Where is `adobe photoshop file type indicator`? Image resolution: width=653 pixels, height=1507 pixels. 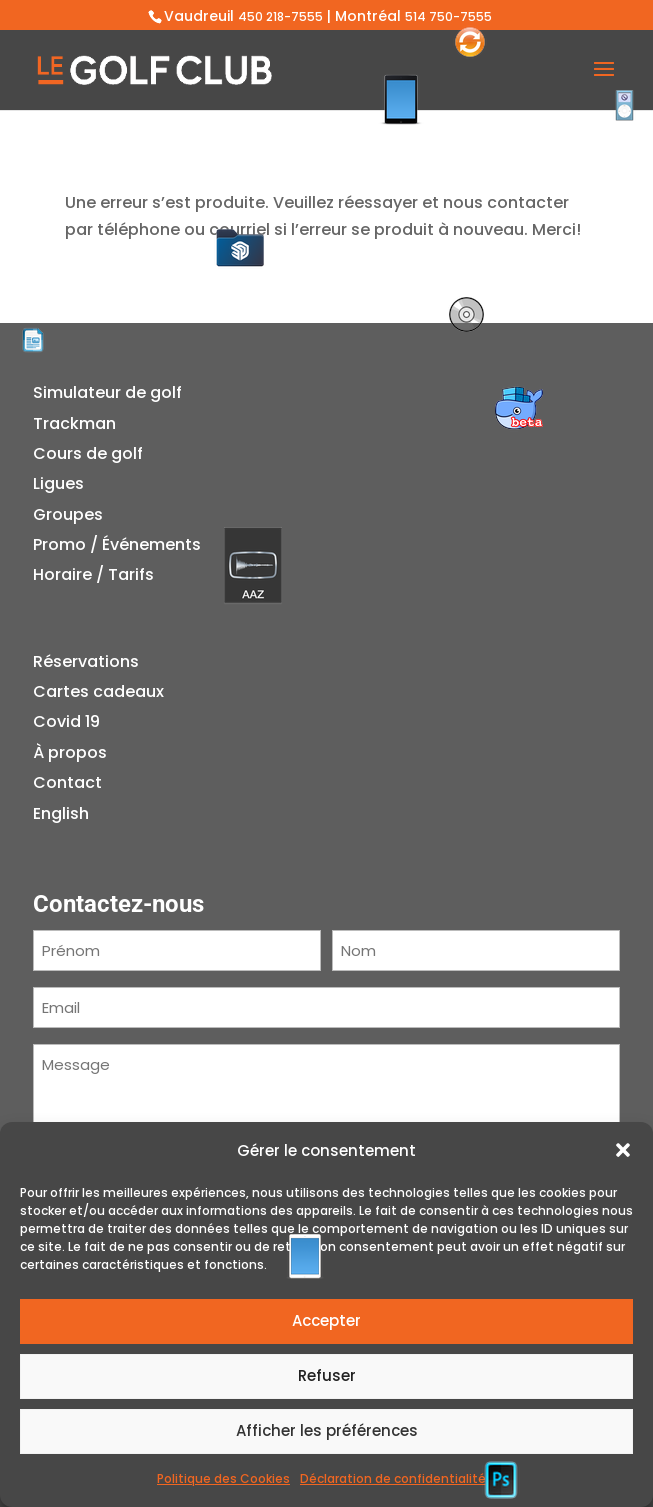
adobe photoshop file type indicator is located at coordinates (501, 1480).